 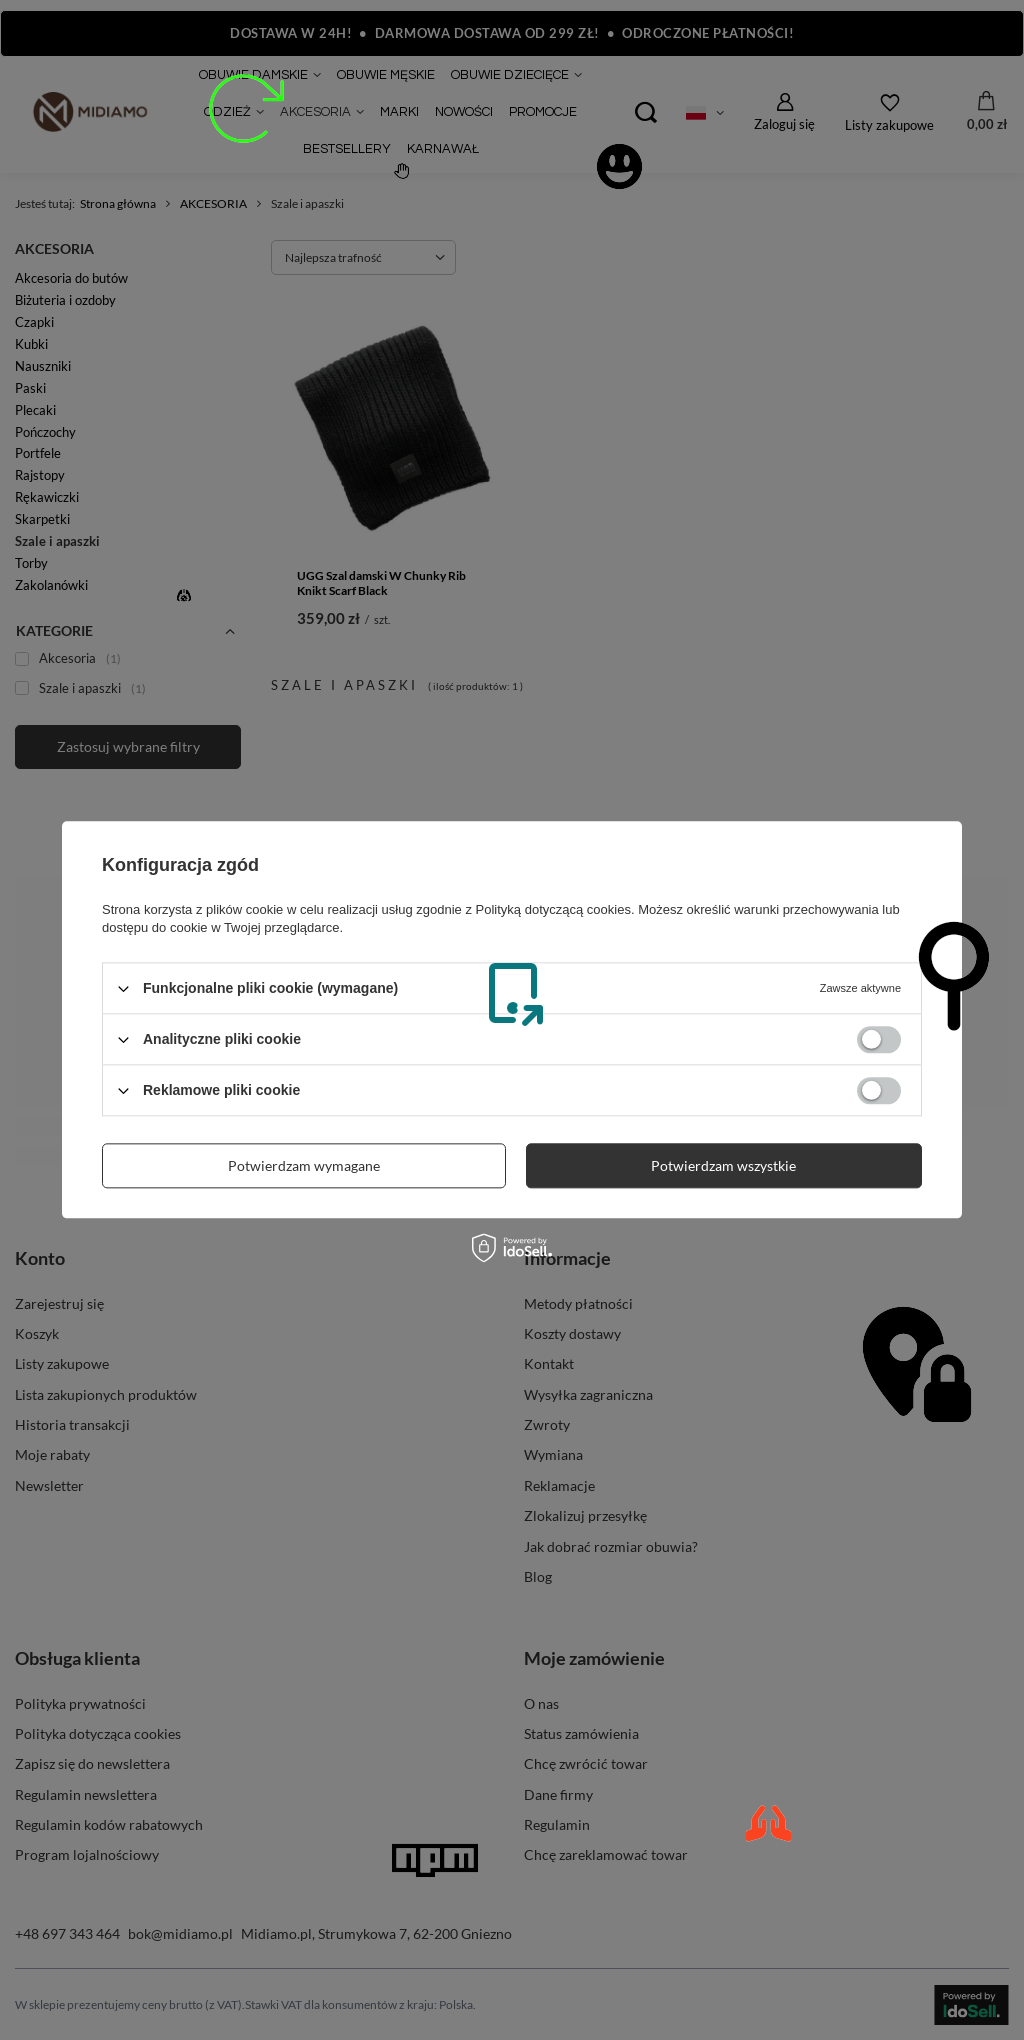 I want to click on share content from tablet to another device, so click(x=513, y=993).